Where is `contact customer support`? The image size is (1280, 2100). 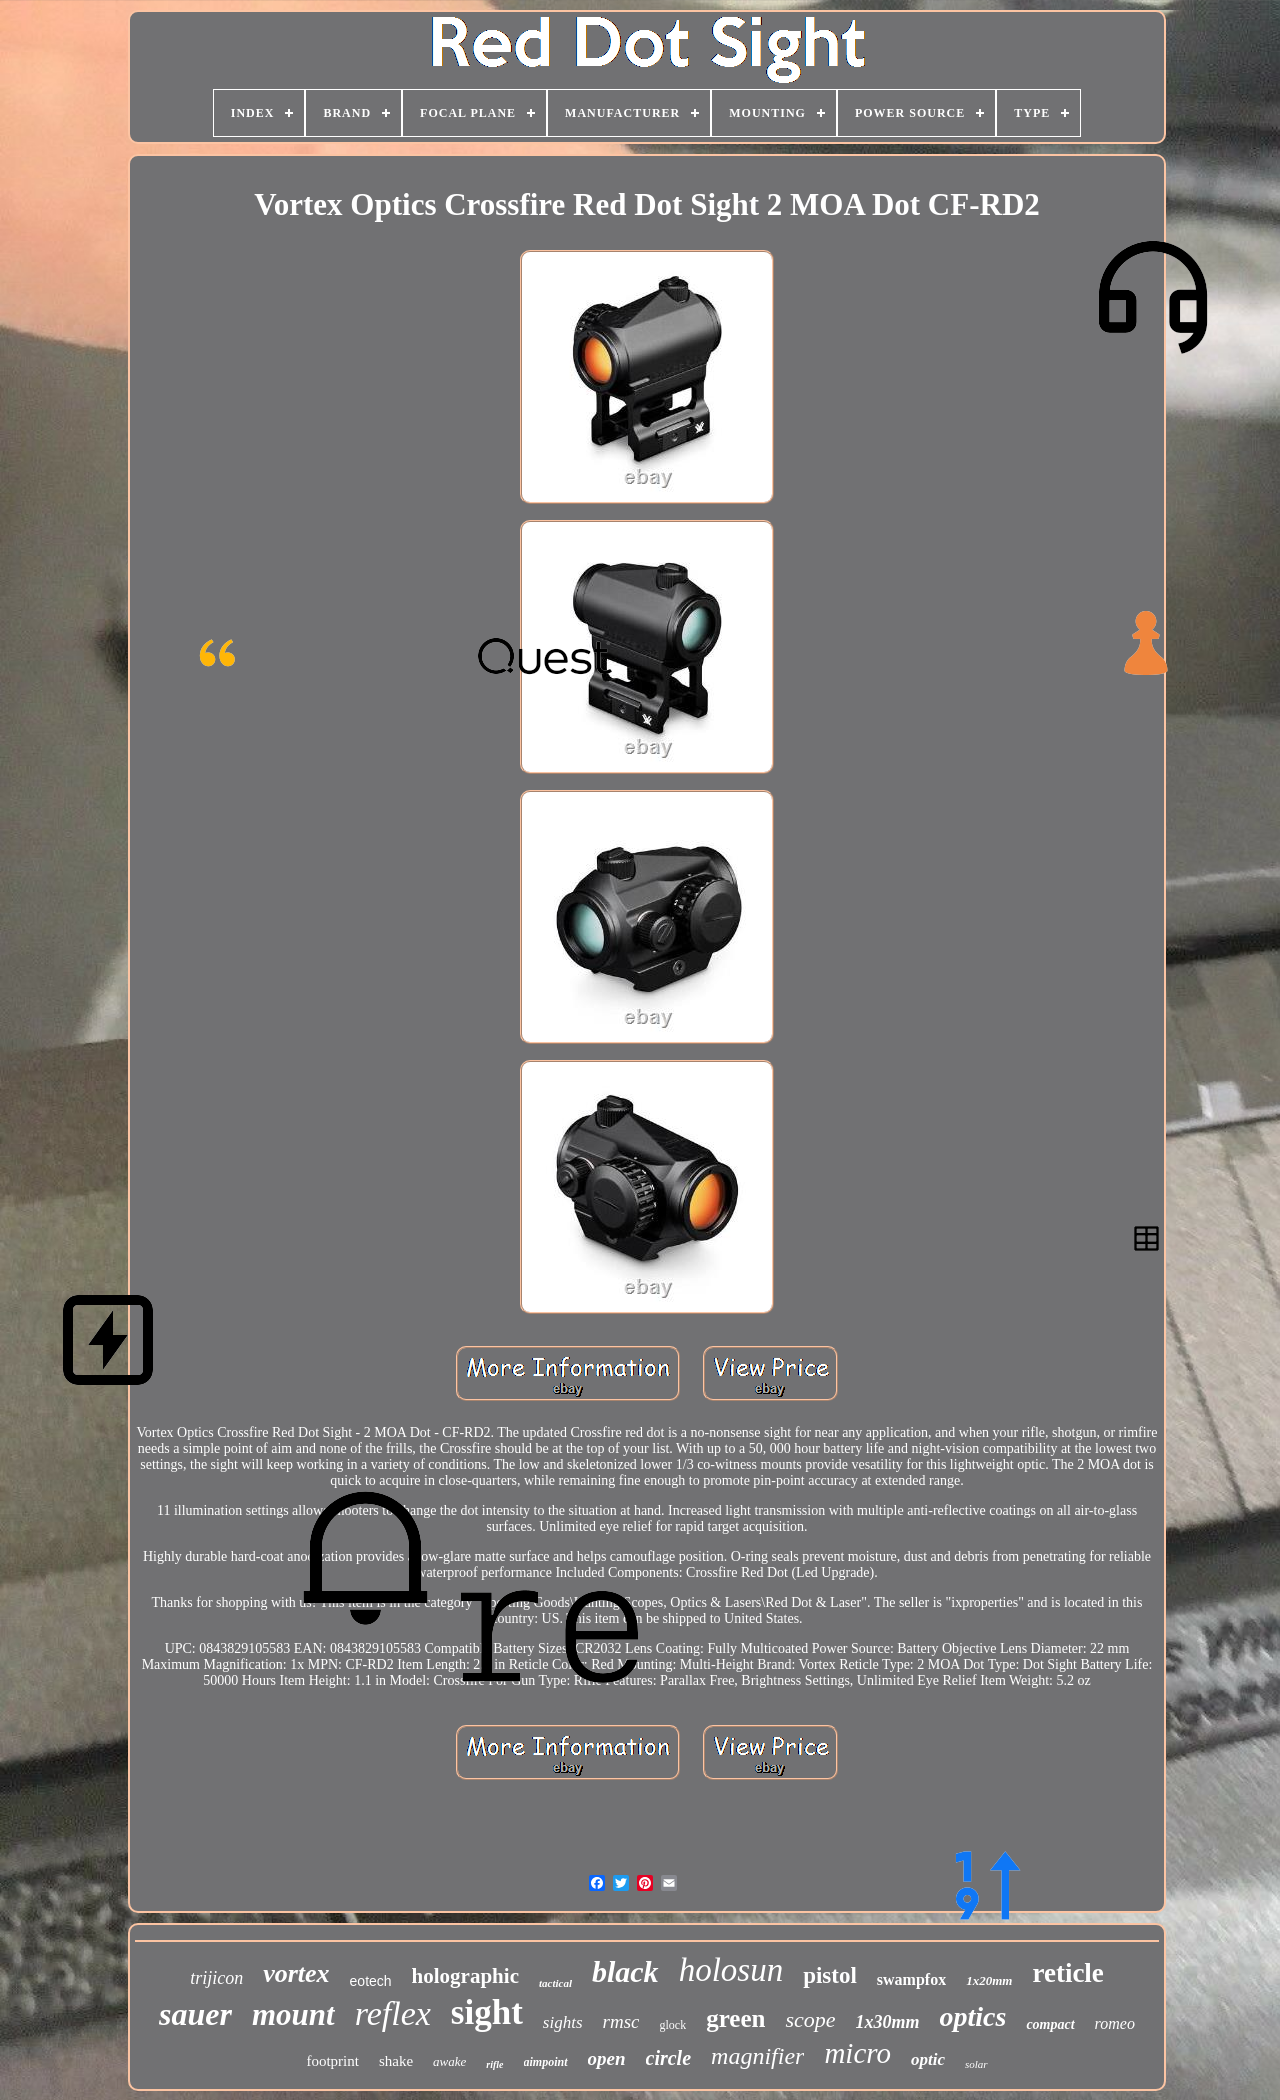 contact customer support is located at coordinates (1153, 295).